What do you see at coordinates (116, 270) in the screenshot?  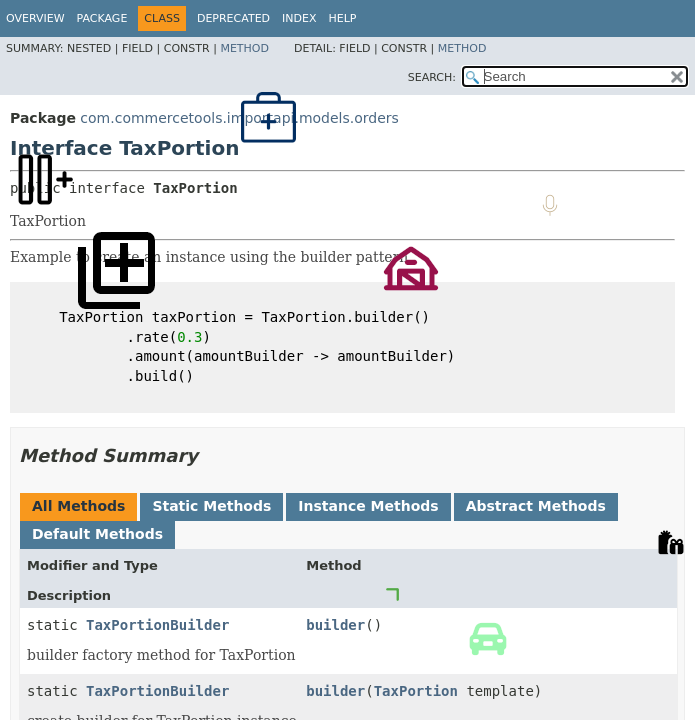 I see `add a new photo to your collection` at bounding box center [116, 270].